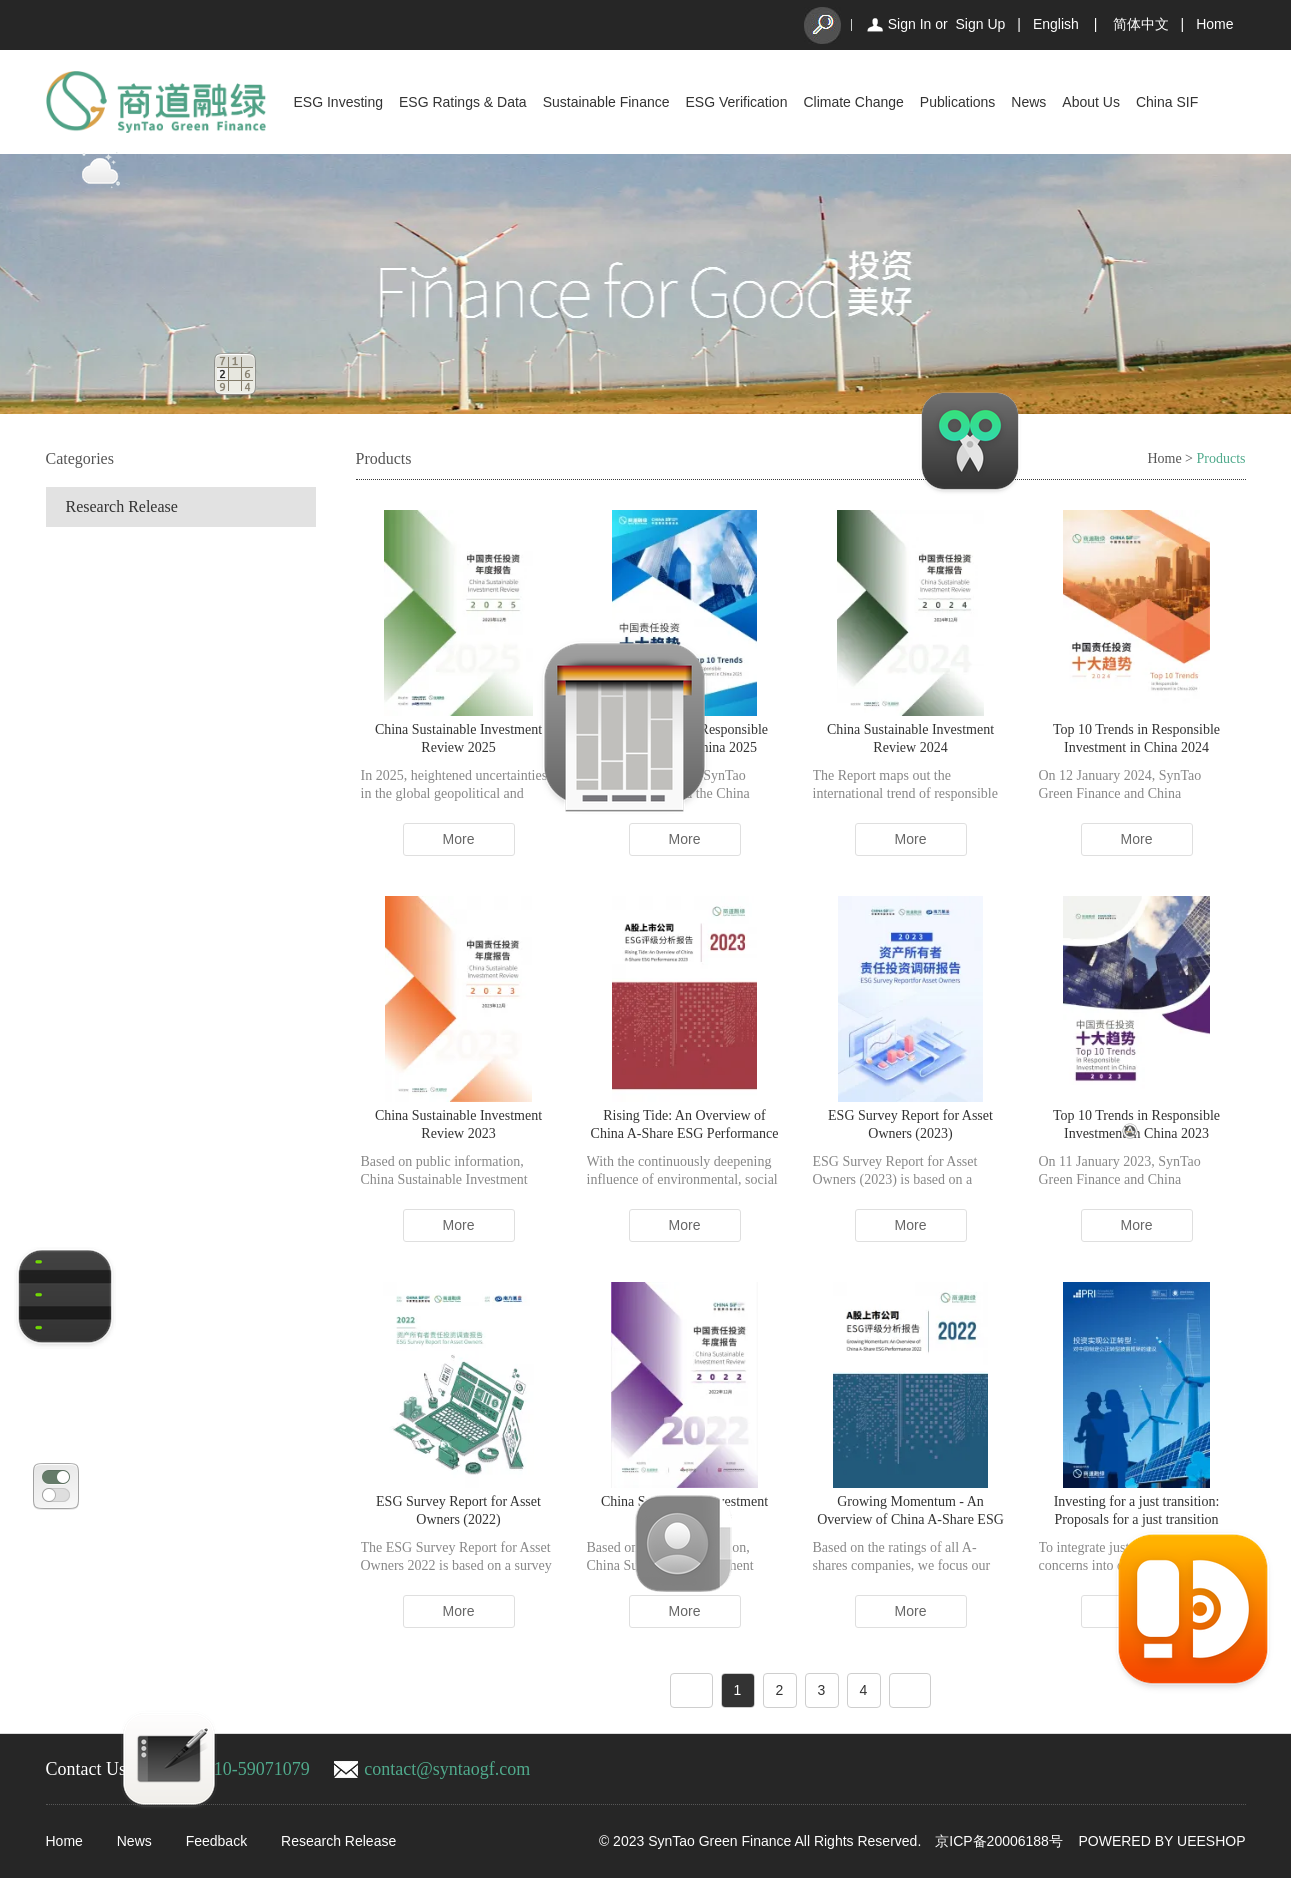 This screenshot has height=1878, width=1291. I want to click on open the software update manager, so click(1130, 1131).